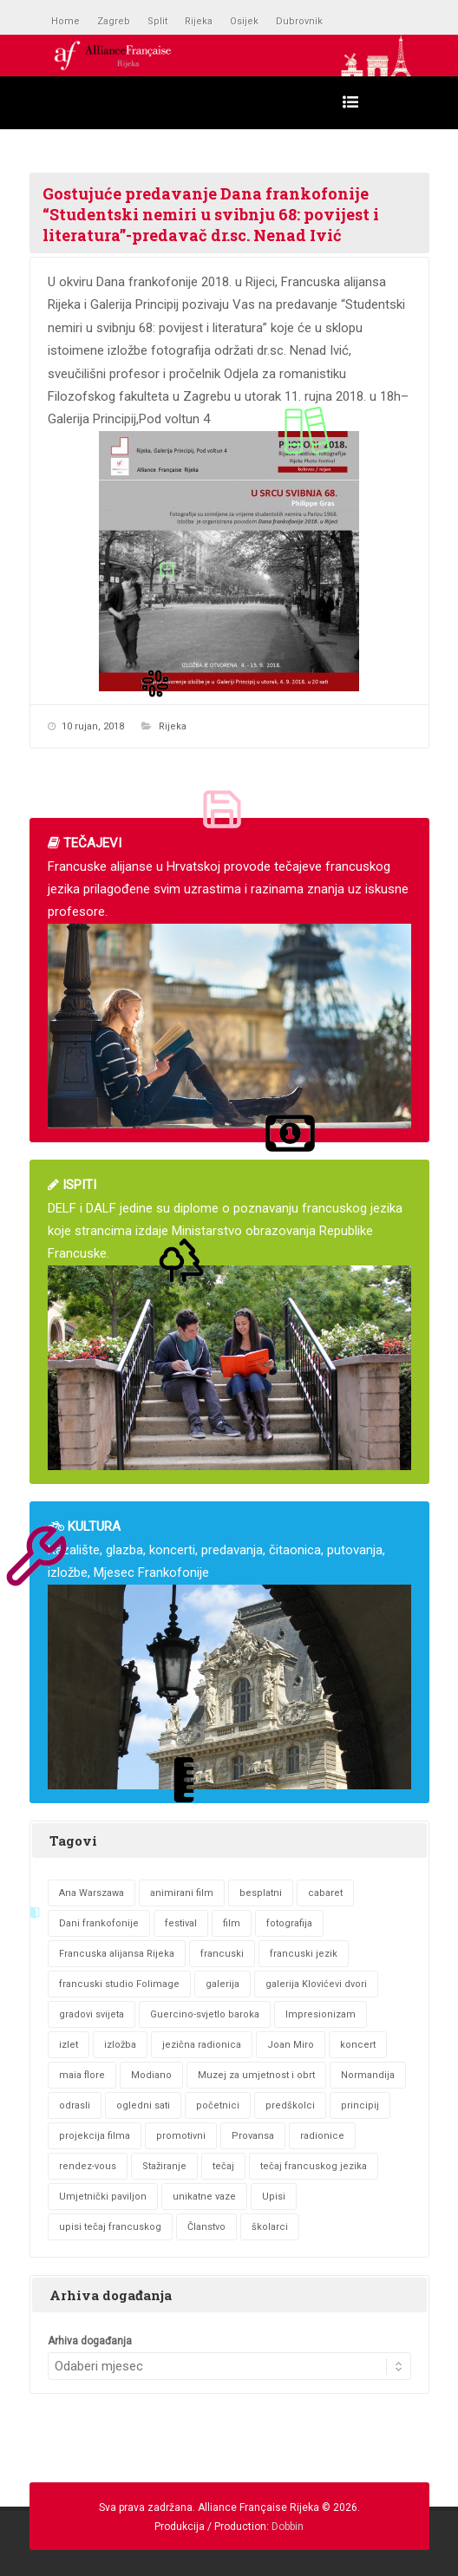  Describe the element at coordinates (305, 431) in the screenshot. I see `access your library or book collection` at that location.